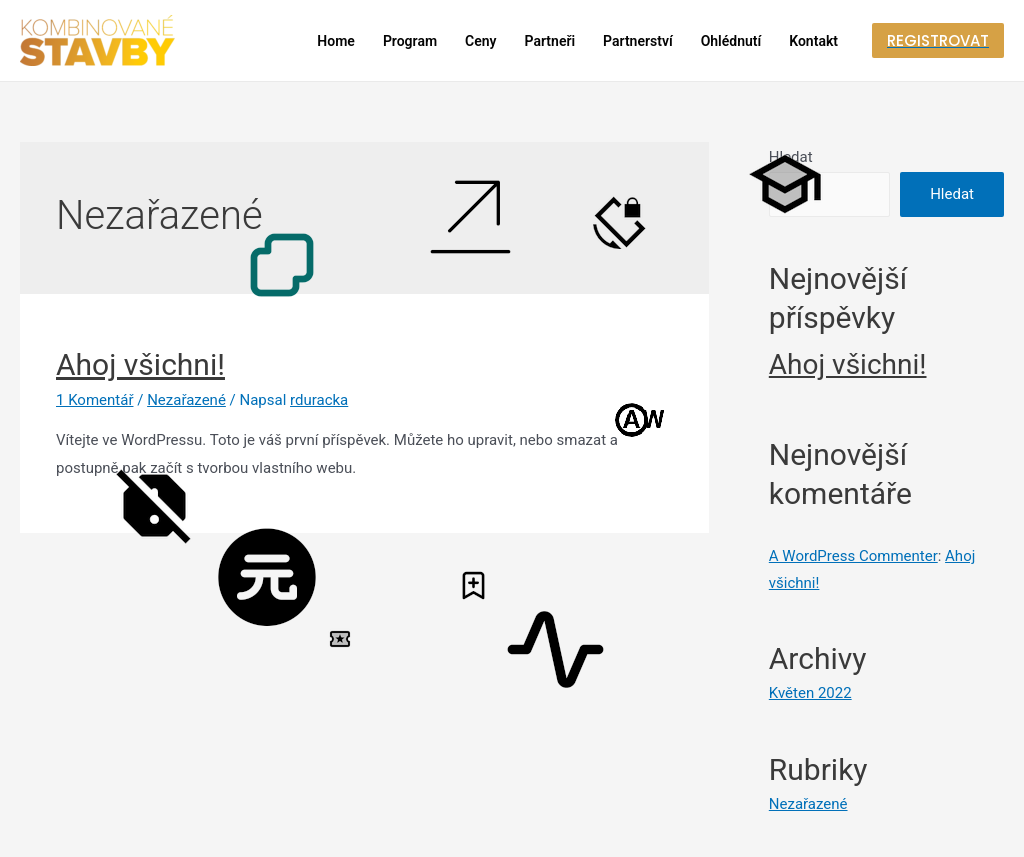 Image resolution: width=1024 pixels, height=857 pixels. Describe the element at coordinates (640, 420) in the screenshot. I see `enable automatic white balance` at that location.